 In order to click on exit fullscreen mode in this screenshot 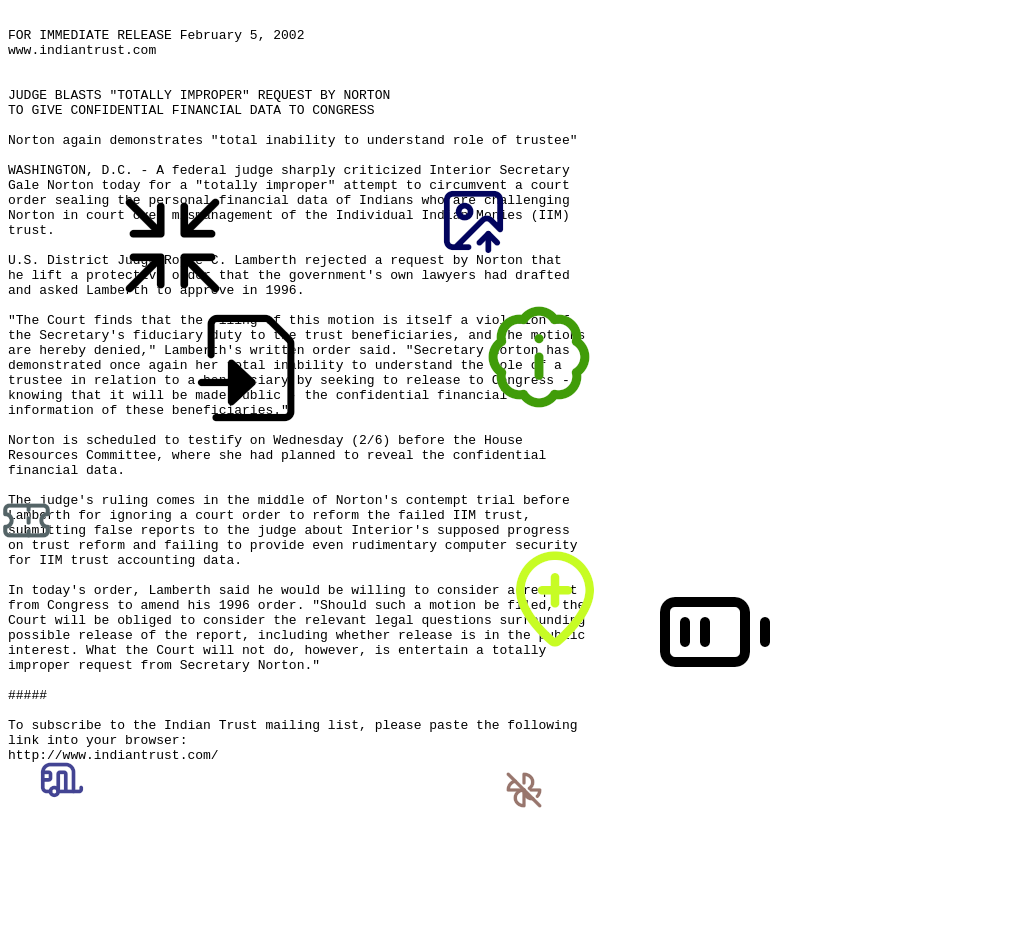, I will do `click(172, 245)`.